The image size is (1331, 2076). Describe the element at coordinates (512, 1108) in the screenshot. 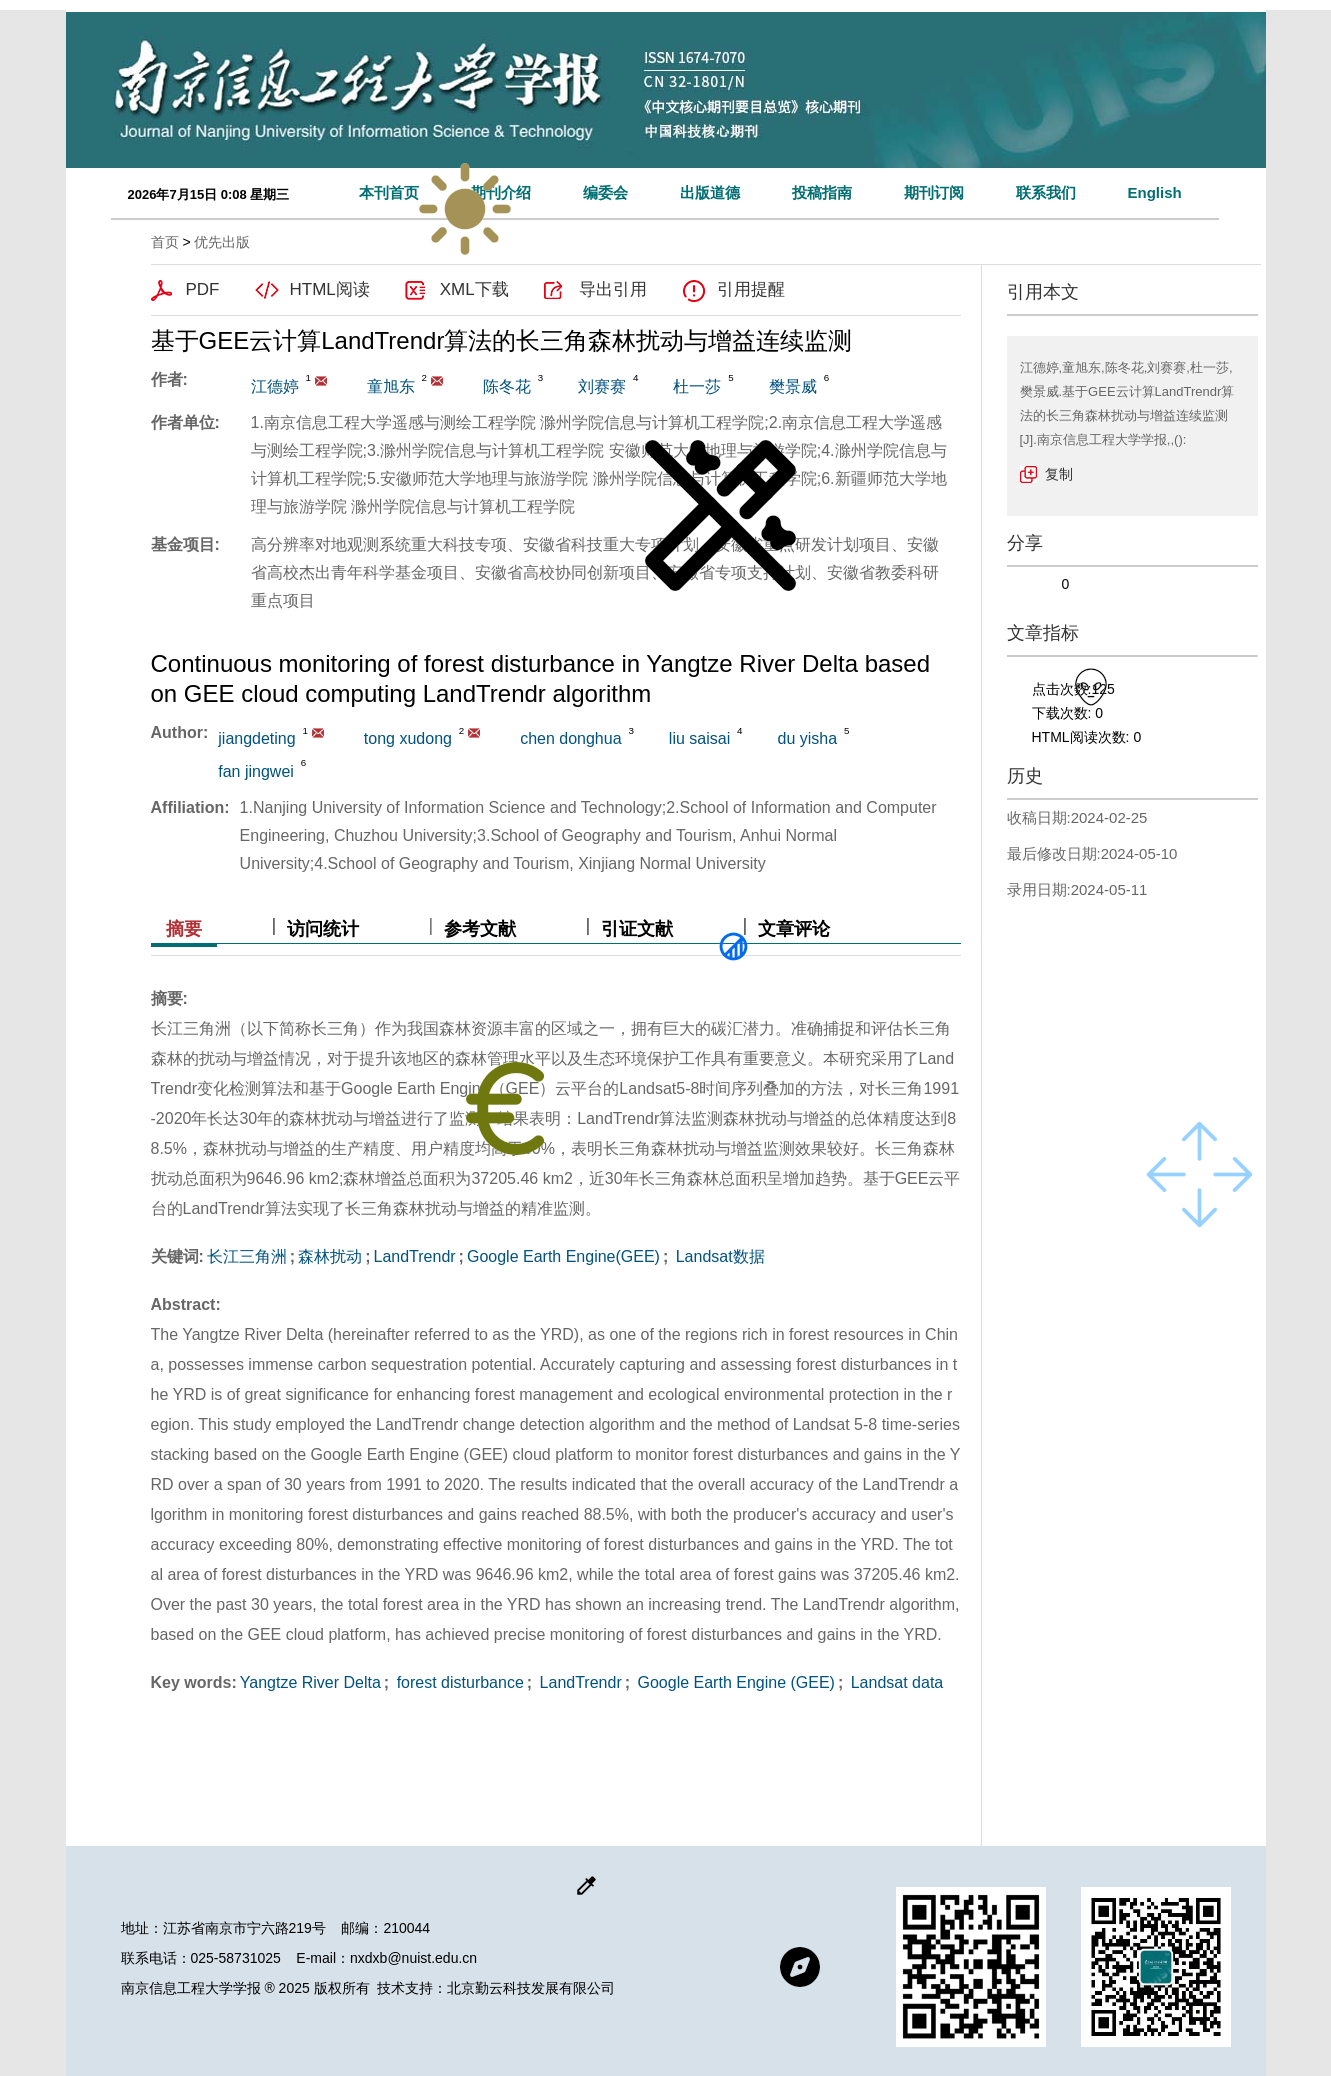

I see `view price in euros` at that location.